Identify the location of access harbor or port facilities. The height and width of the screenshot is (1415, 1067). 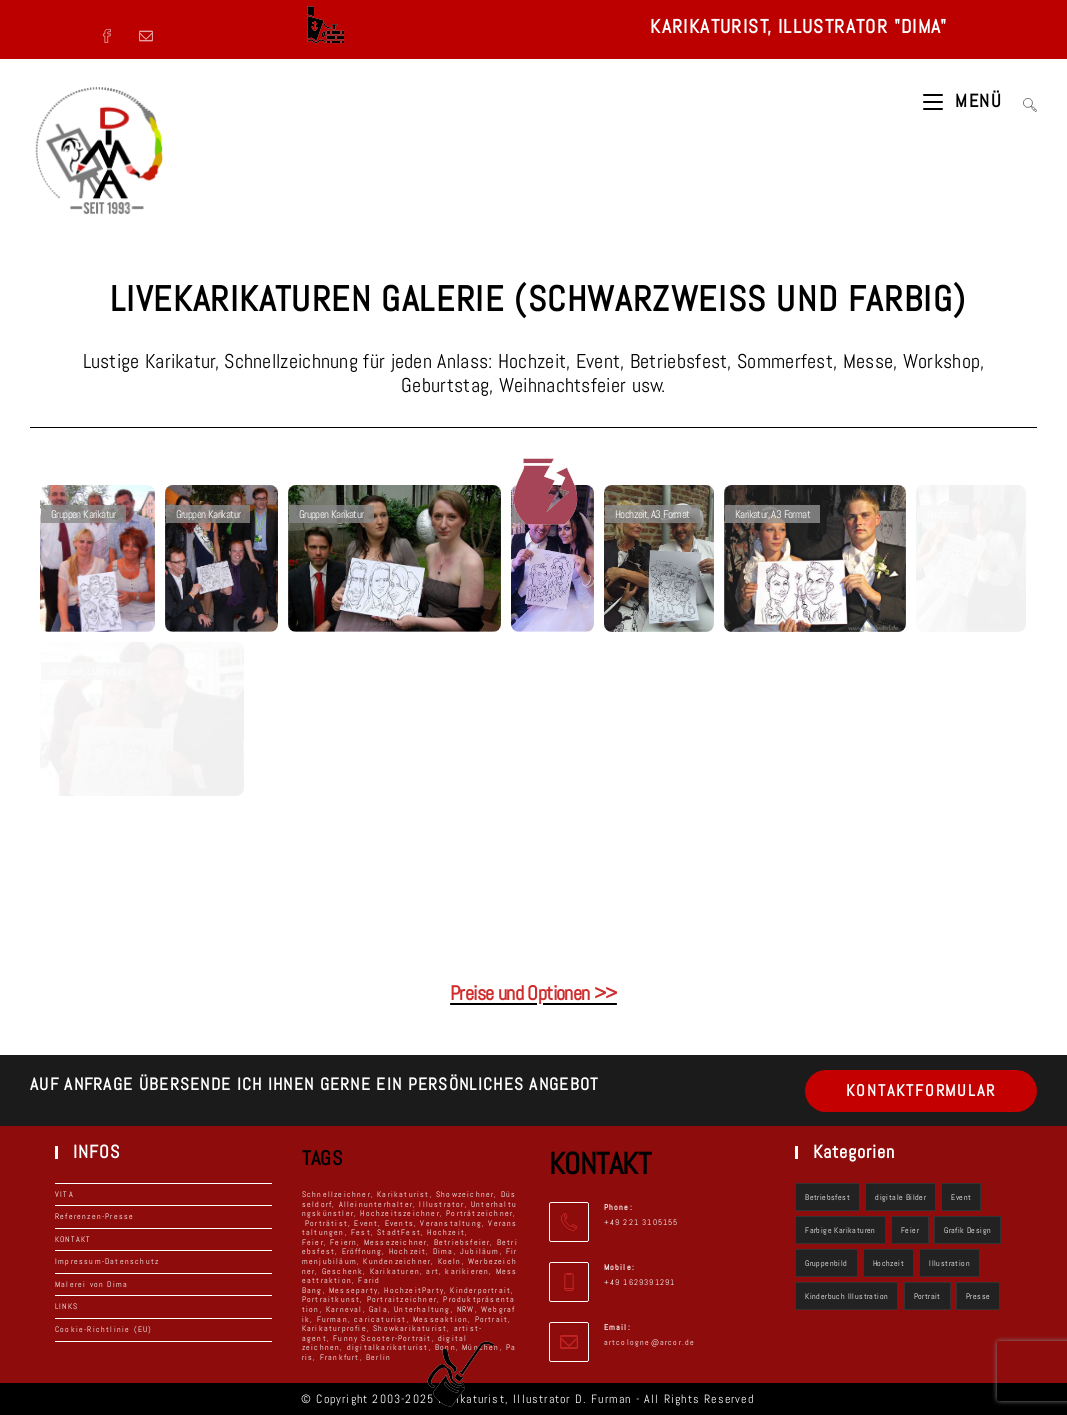
(326, 25).